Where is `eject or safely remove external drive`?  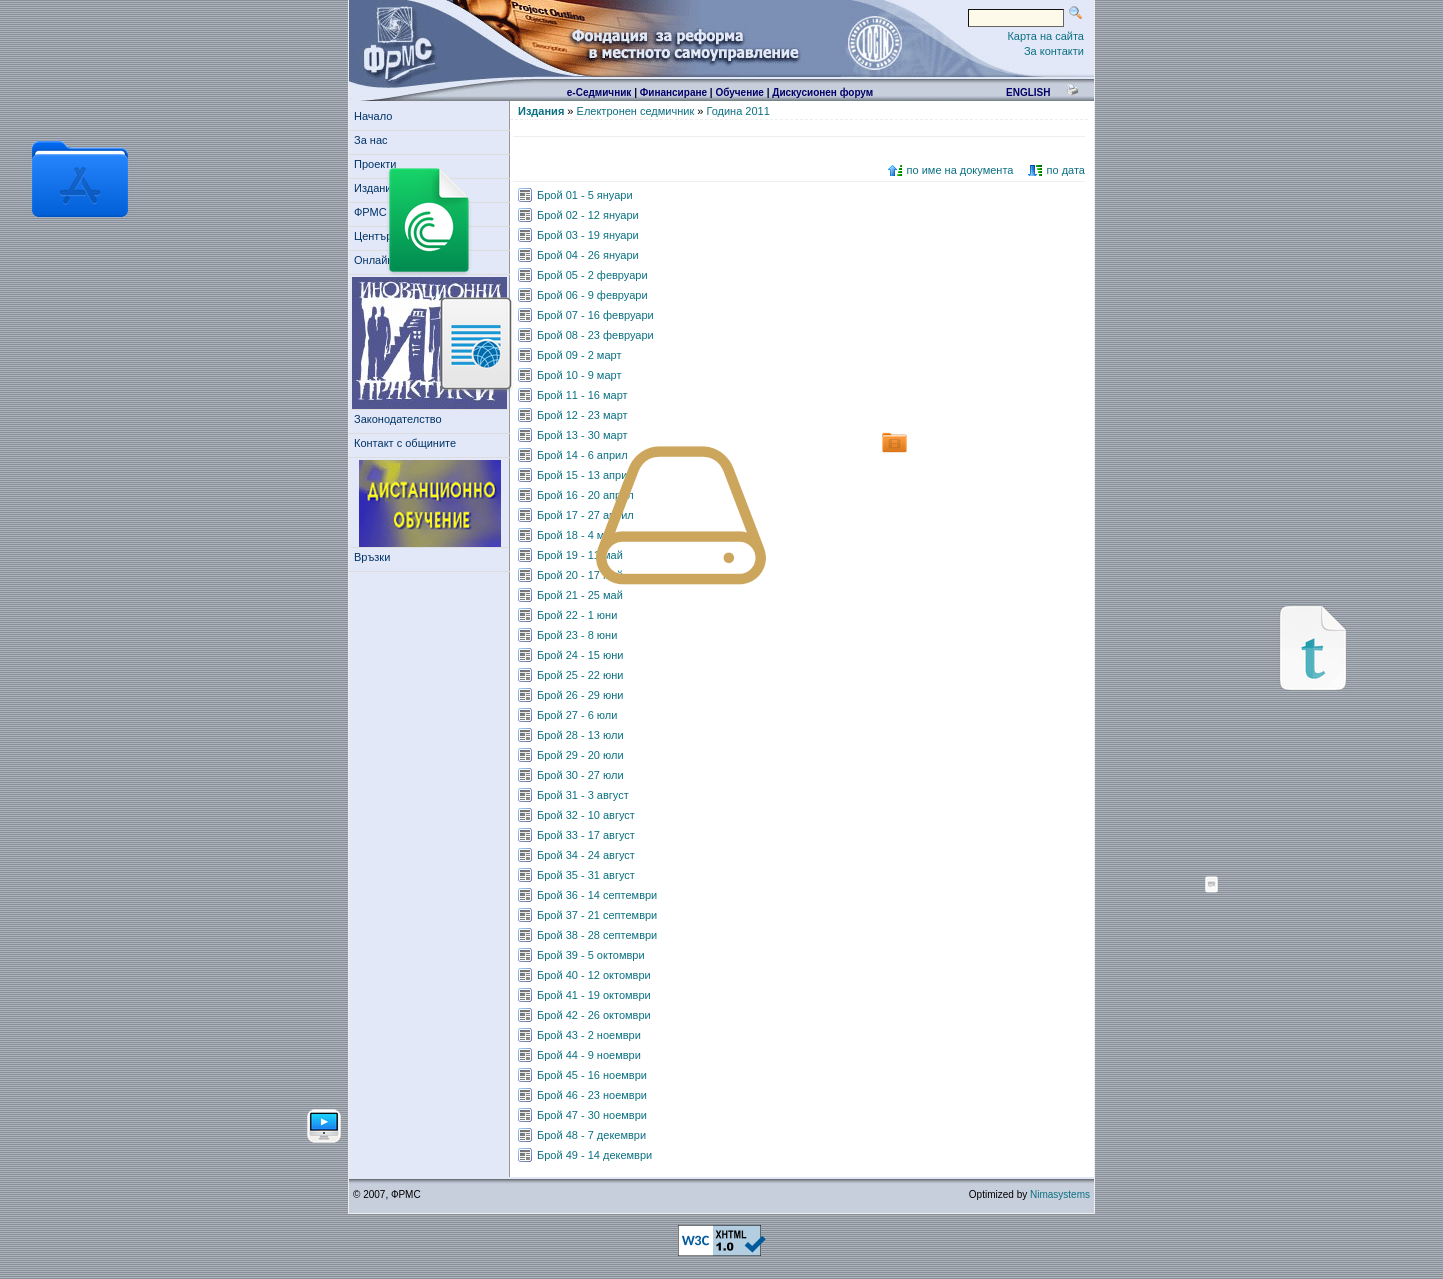
eject or safely remove external drive is located at coordinates (681, 510).